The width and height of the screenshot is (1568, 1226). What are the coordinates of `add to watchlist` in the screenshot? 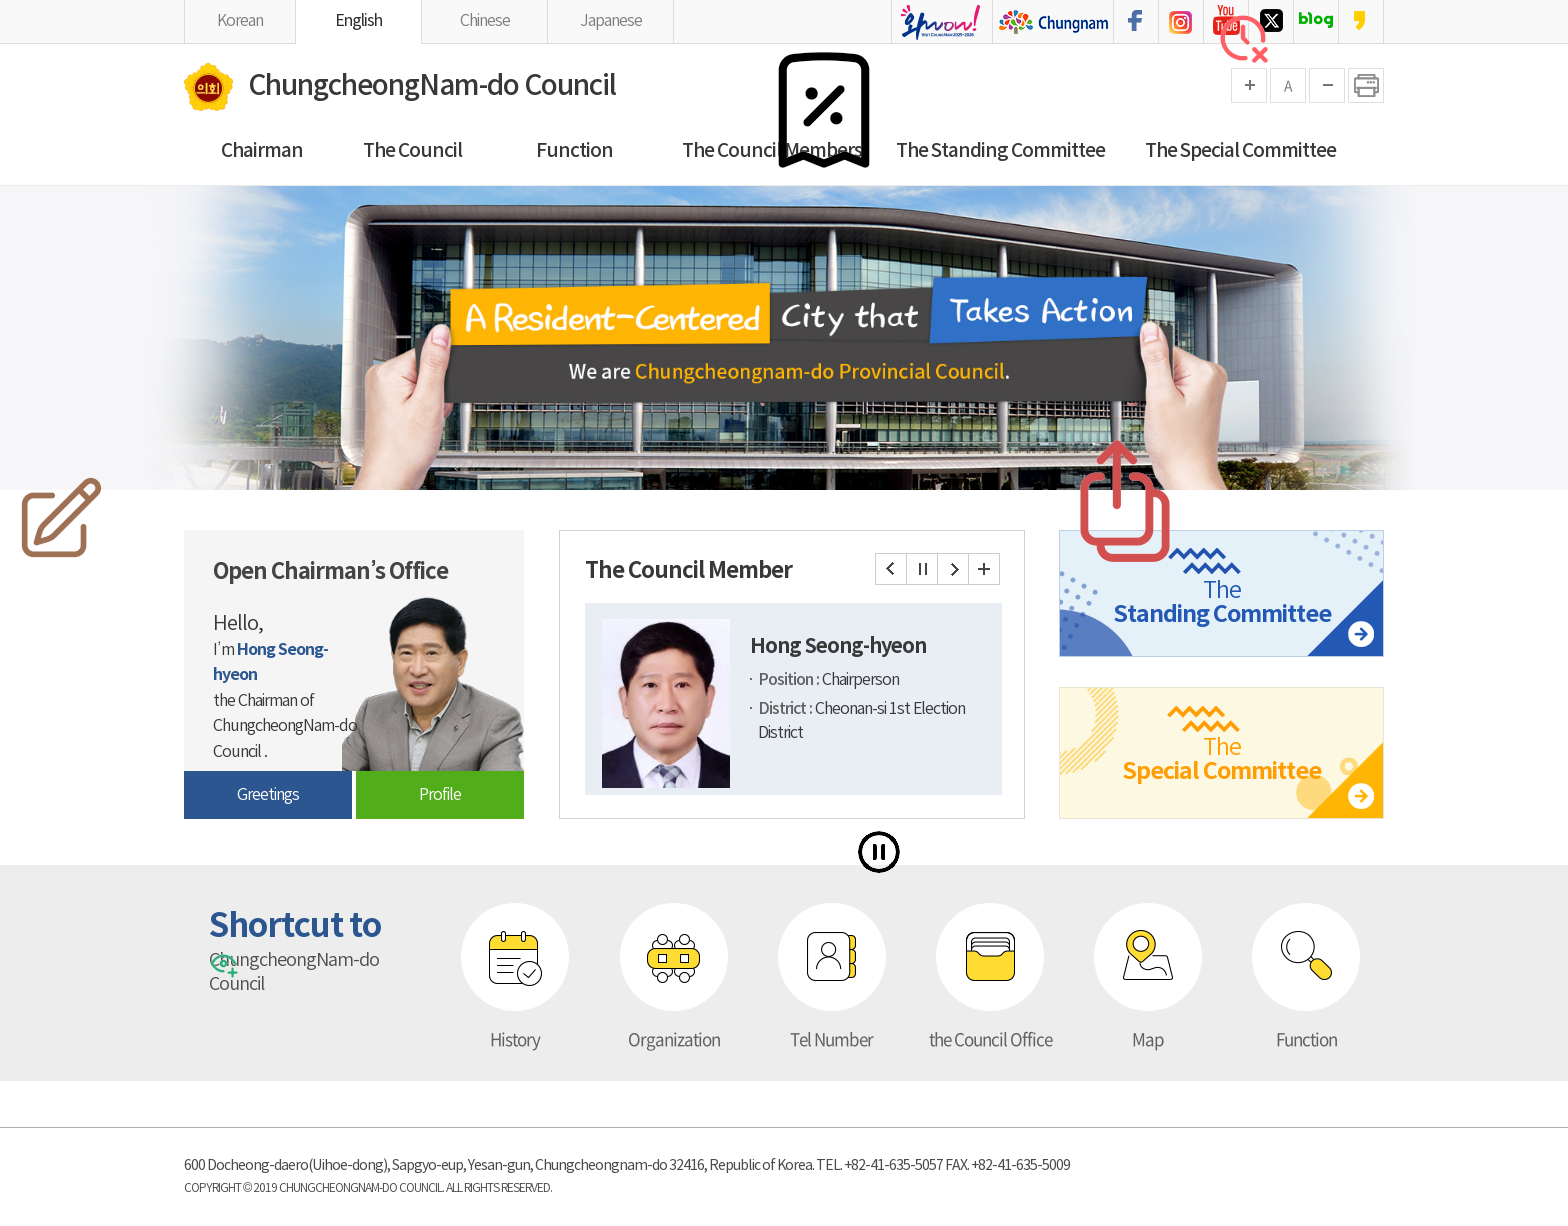 It's located at (223, 963).